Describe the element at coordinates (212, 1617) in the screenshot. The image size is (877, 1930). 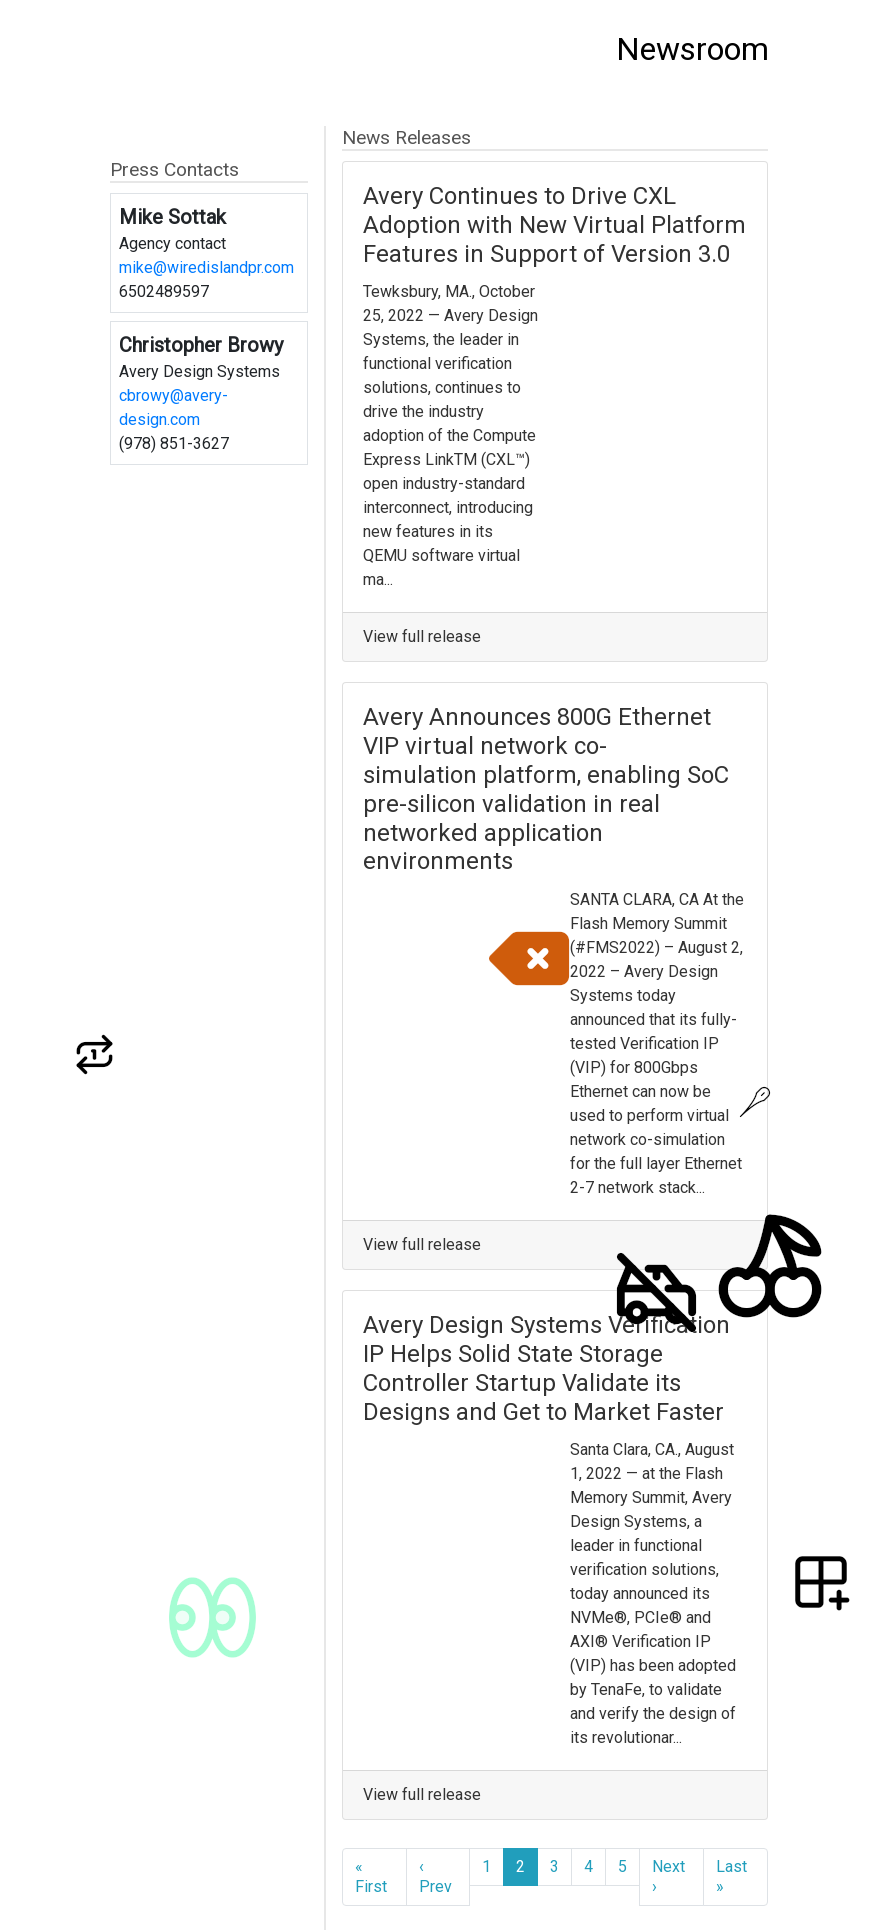
I see `view who has seen your content` at that location.